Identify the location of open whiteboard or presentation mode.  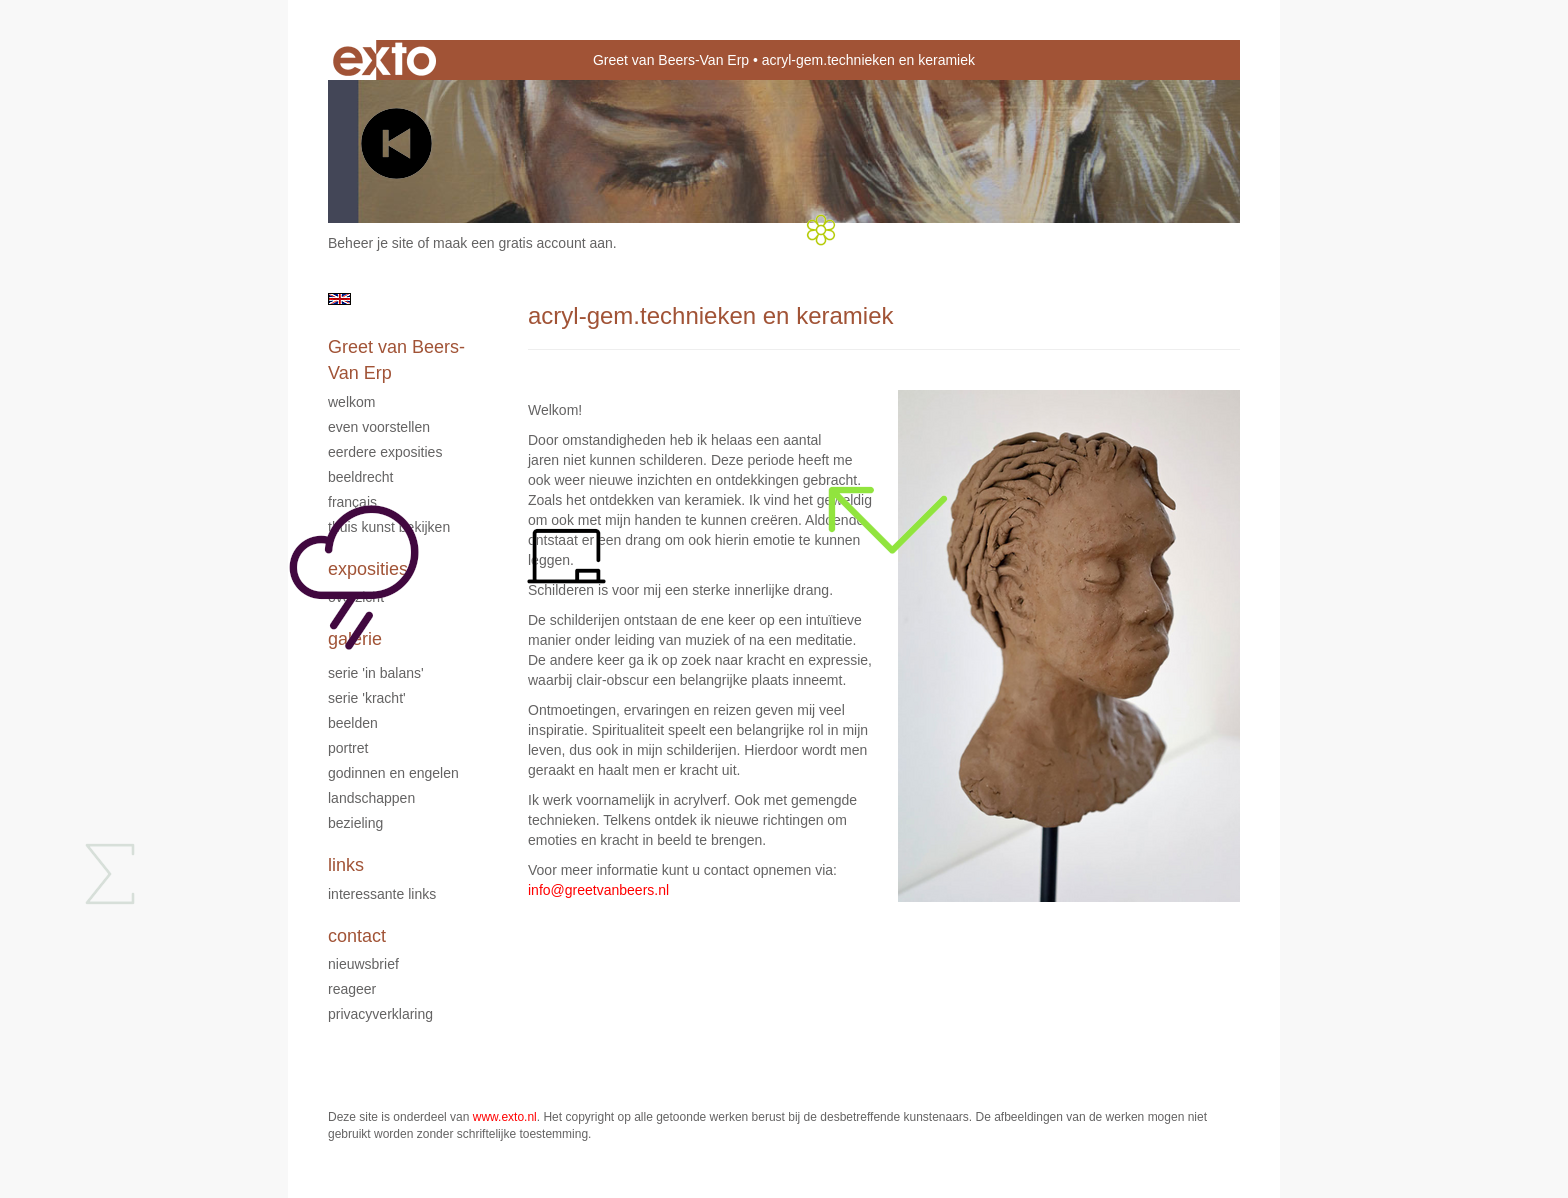
(566, 557).